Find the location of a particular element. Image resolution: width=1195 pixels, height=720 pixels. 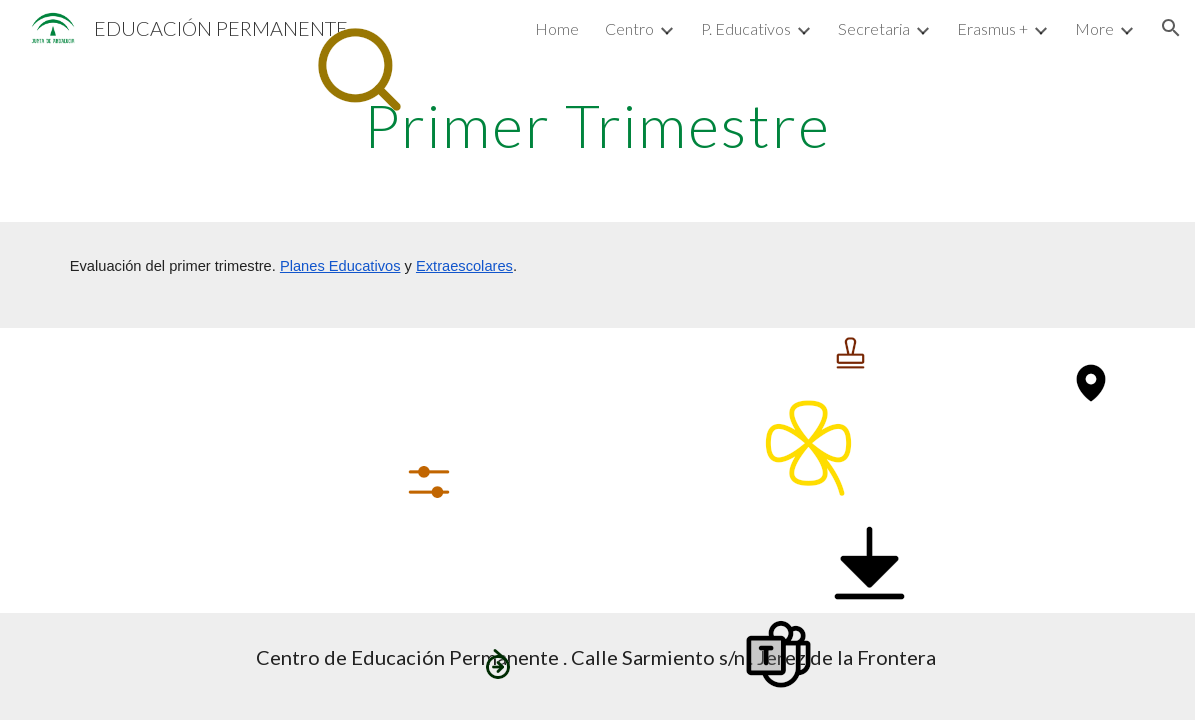

download a file is located at coordinates (869, 564).